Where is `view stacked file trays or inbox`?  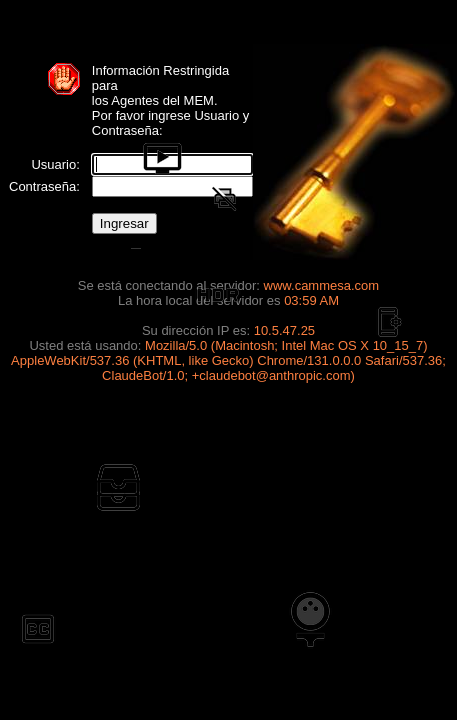
view stacked file trays or inbox is located at coordinates (118, 487).